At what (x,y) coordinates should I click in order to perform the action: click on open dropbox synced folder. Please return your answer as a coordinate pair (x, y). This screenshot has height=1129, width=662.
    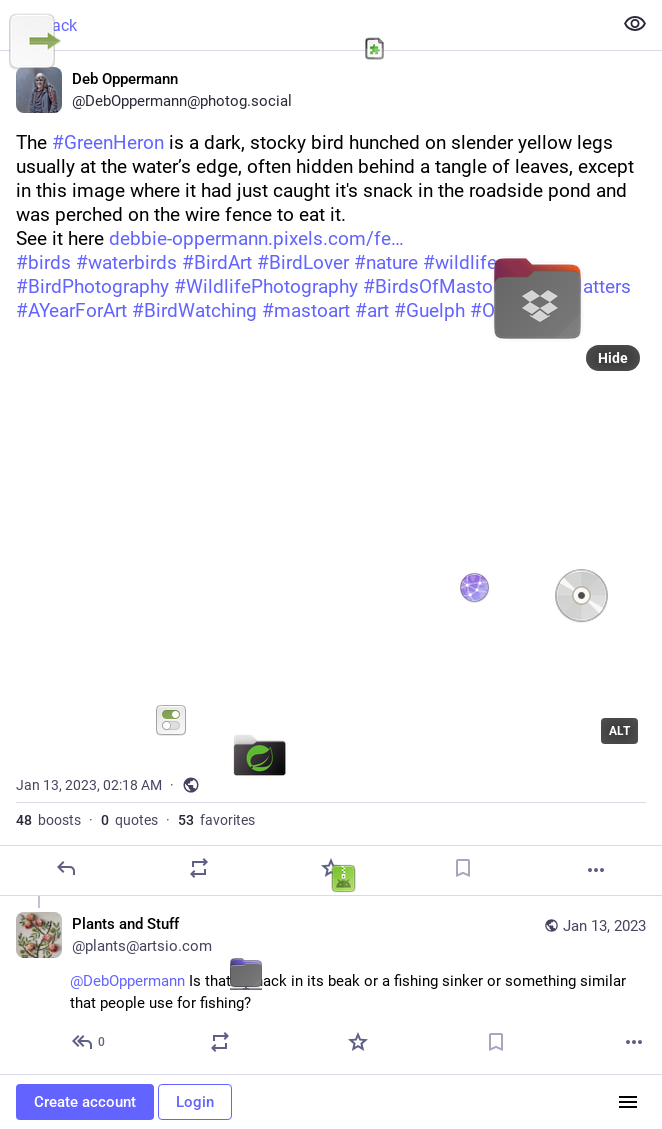
    Looking at the image, I should click on (537, 298).